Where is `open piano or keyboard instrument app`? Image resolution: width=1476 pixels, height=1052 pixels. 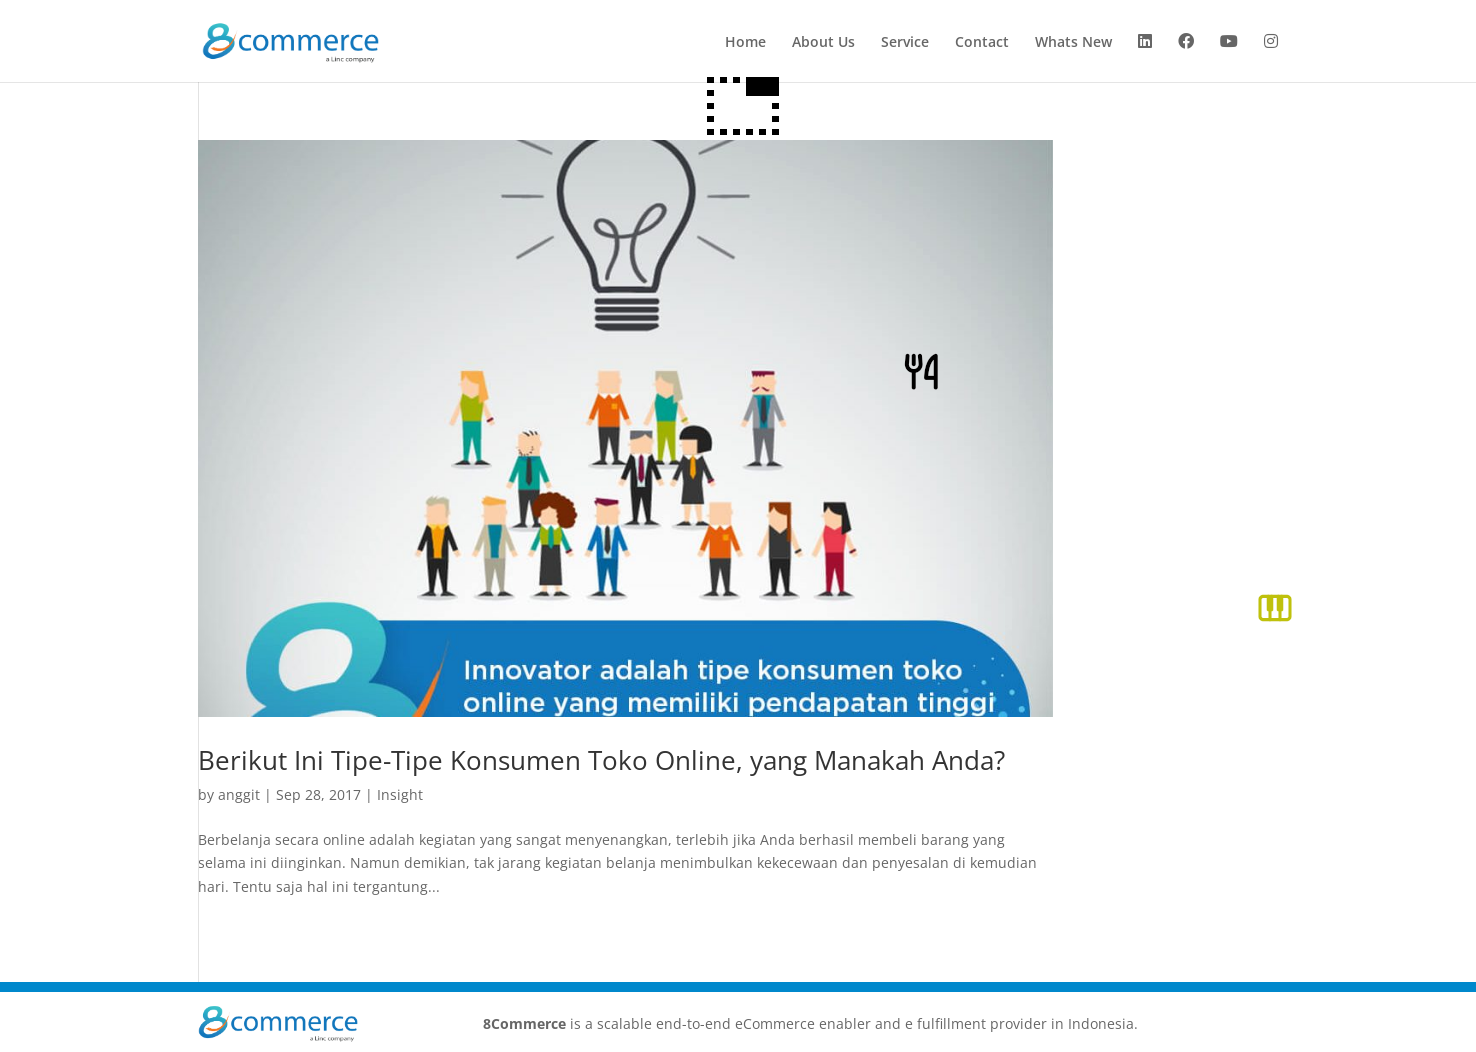
open piano or keyboard instrument app is located at coordinates (1275, 608).